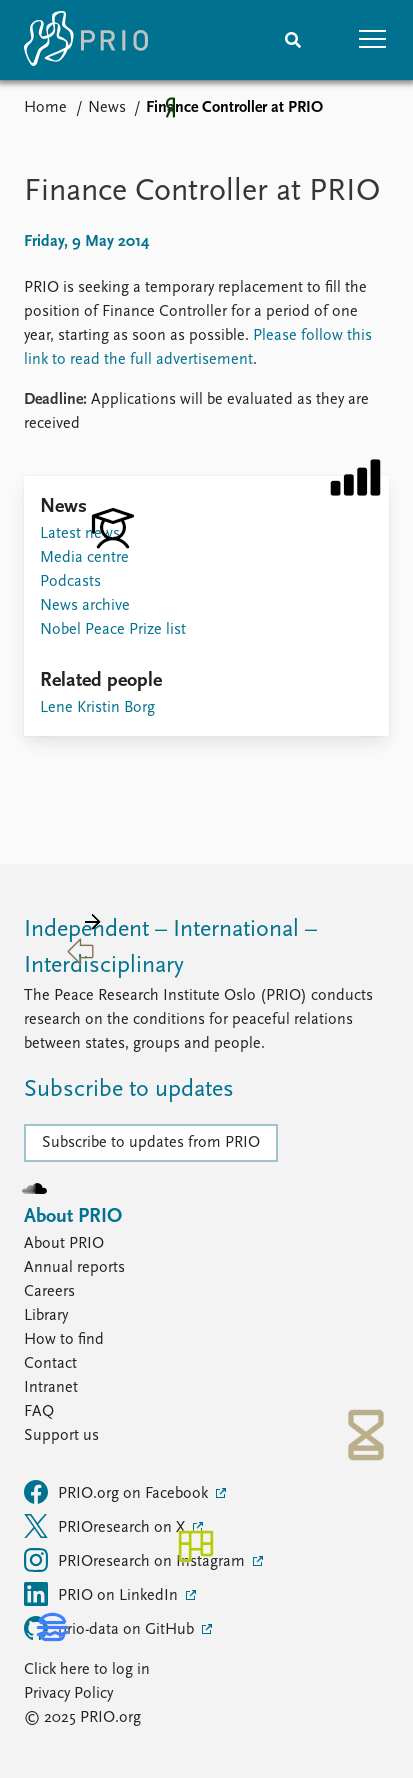  I want to click on access food or restaurant options, so click(52, 1627).